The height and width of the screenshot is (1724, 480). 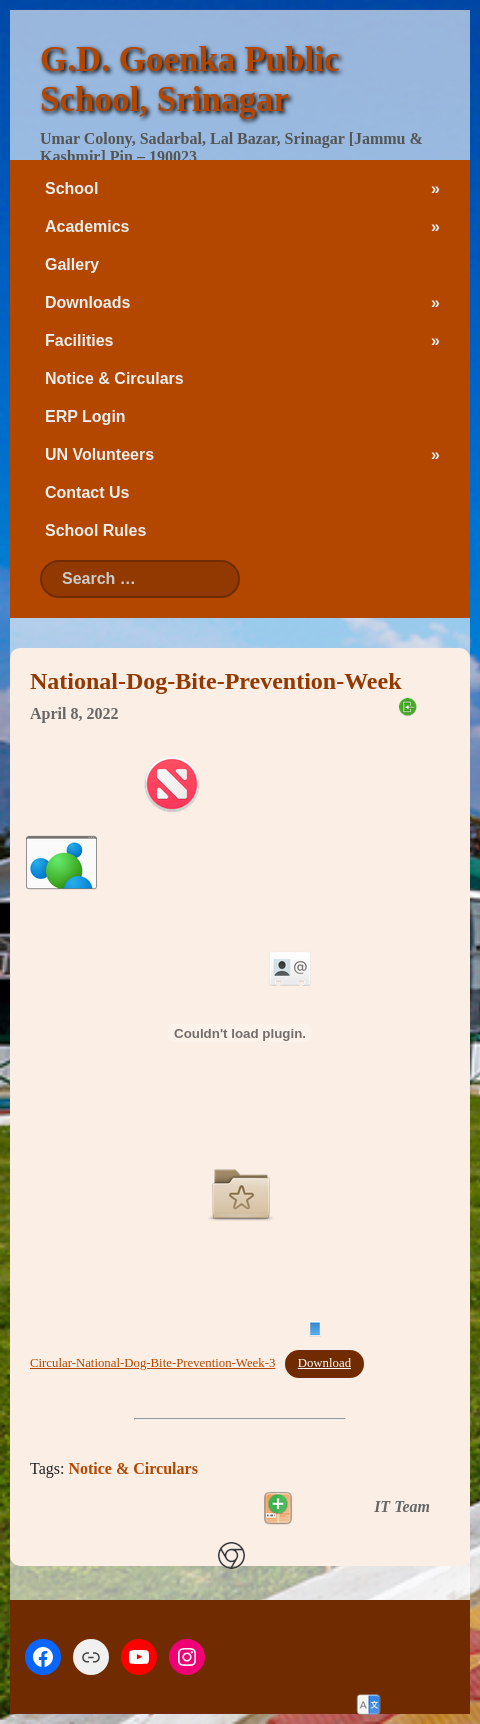 I want to click on open windows homegroup settings, so click(x=61, y=862).